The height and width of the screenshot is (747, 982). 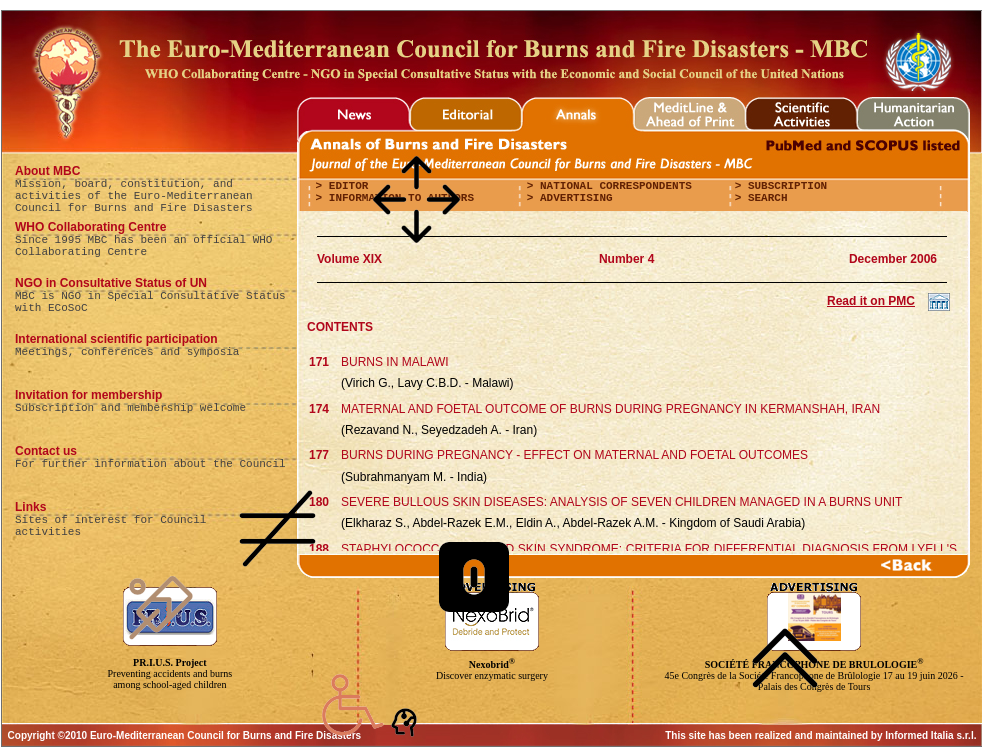 I want to click on indicates wheelchair accessible facilities, so click(x=347, y=706).